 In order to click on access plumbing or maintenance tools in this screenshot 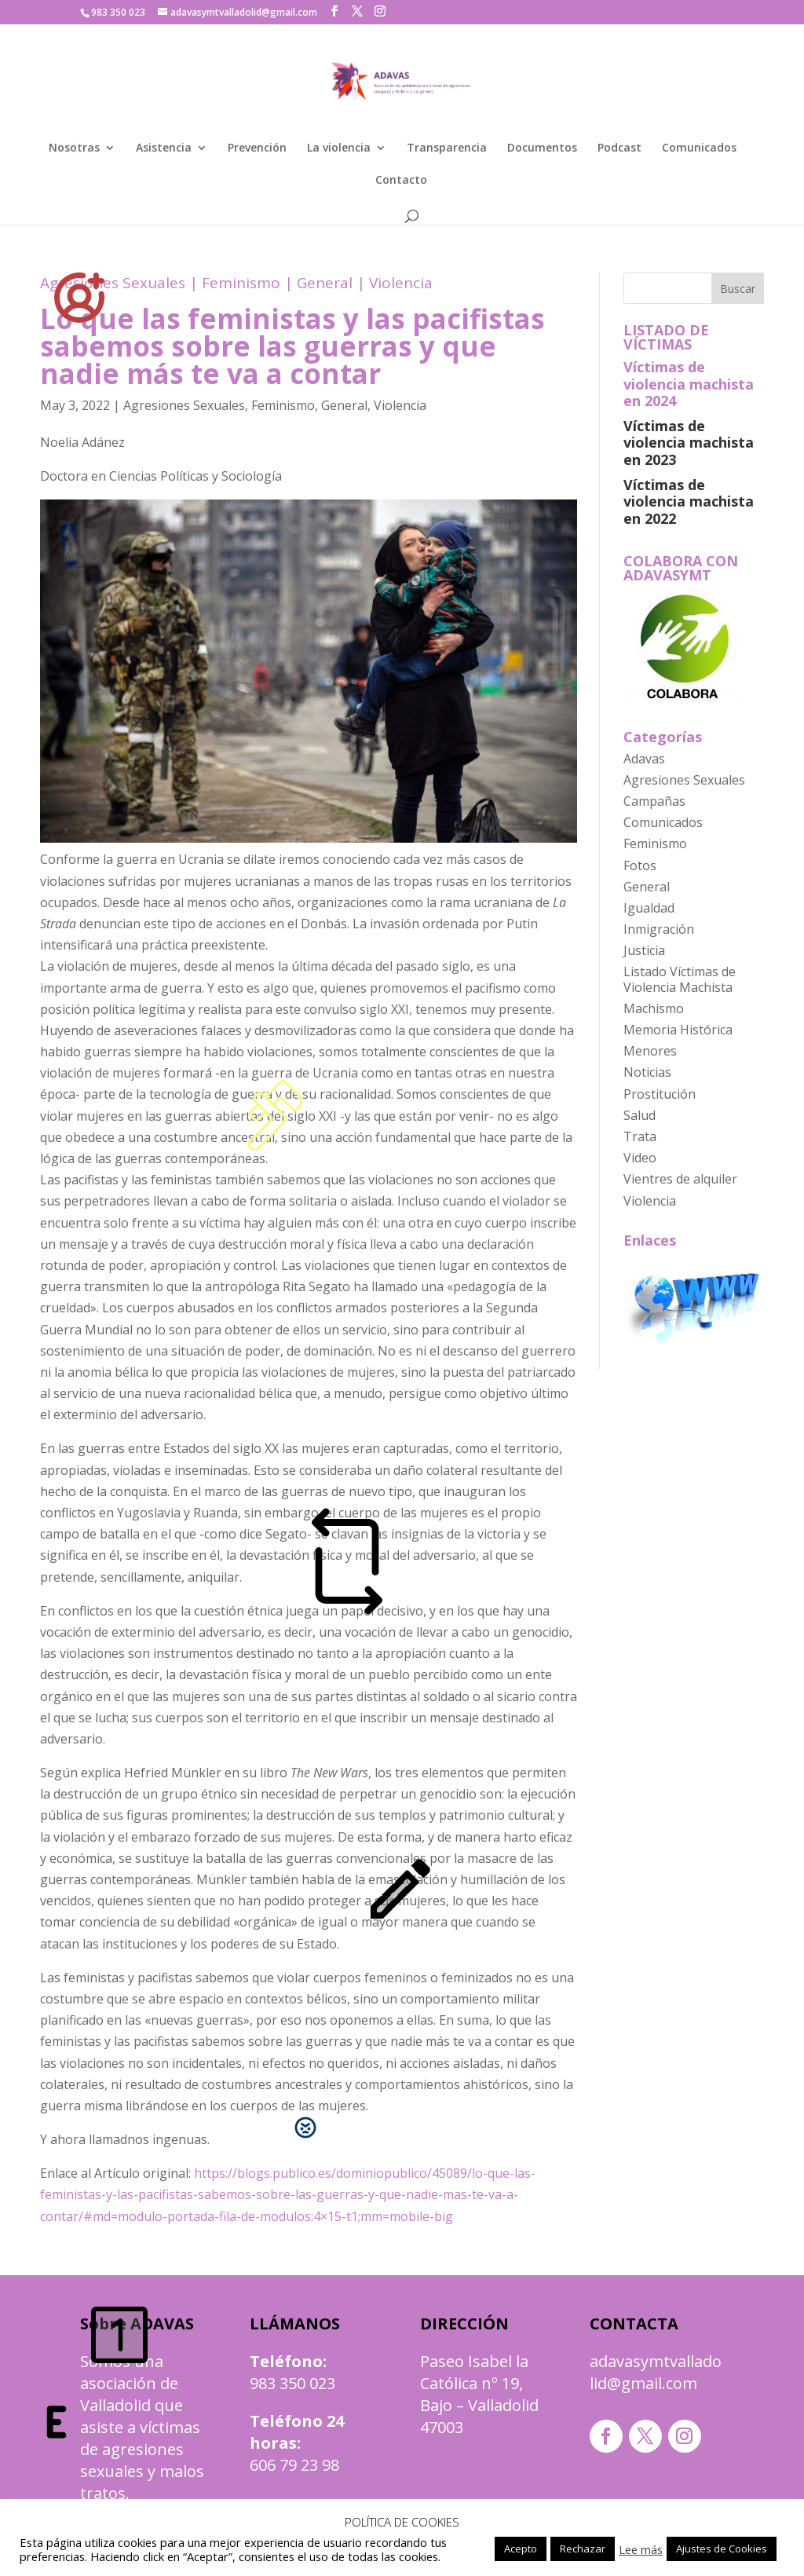, I will do `click(272, 1115)`.